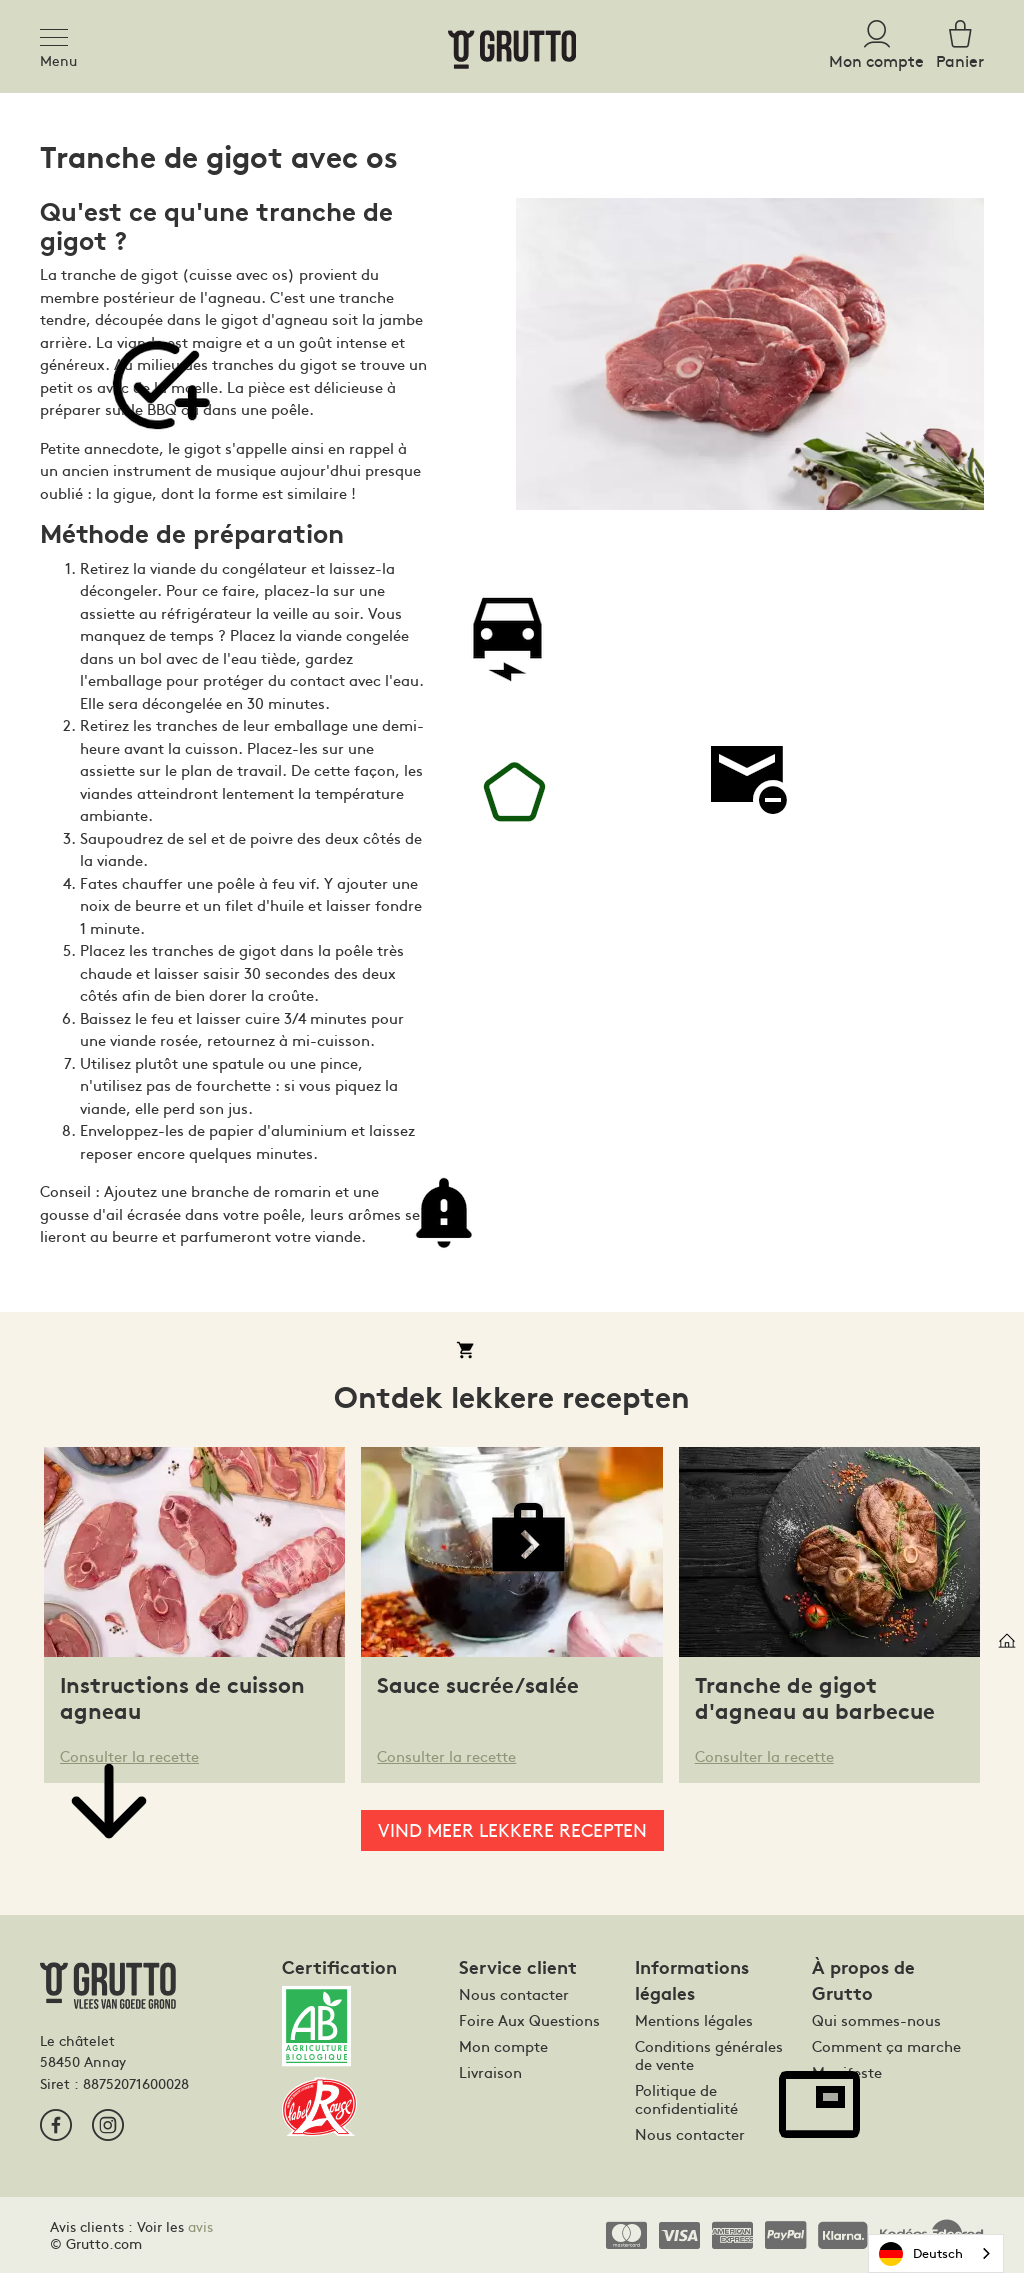  Describe the element at coordinates (466, 1350) in the screenshot. I see `view nearby grocery stores` at that location.